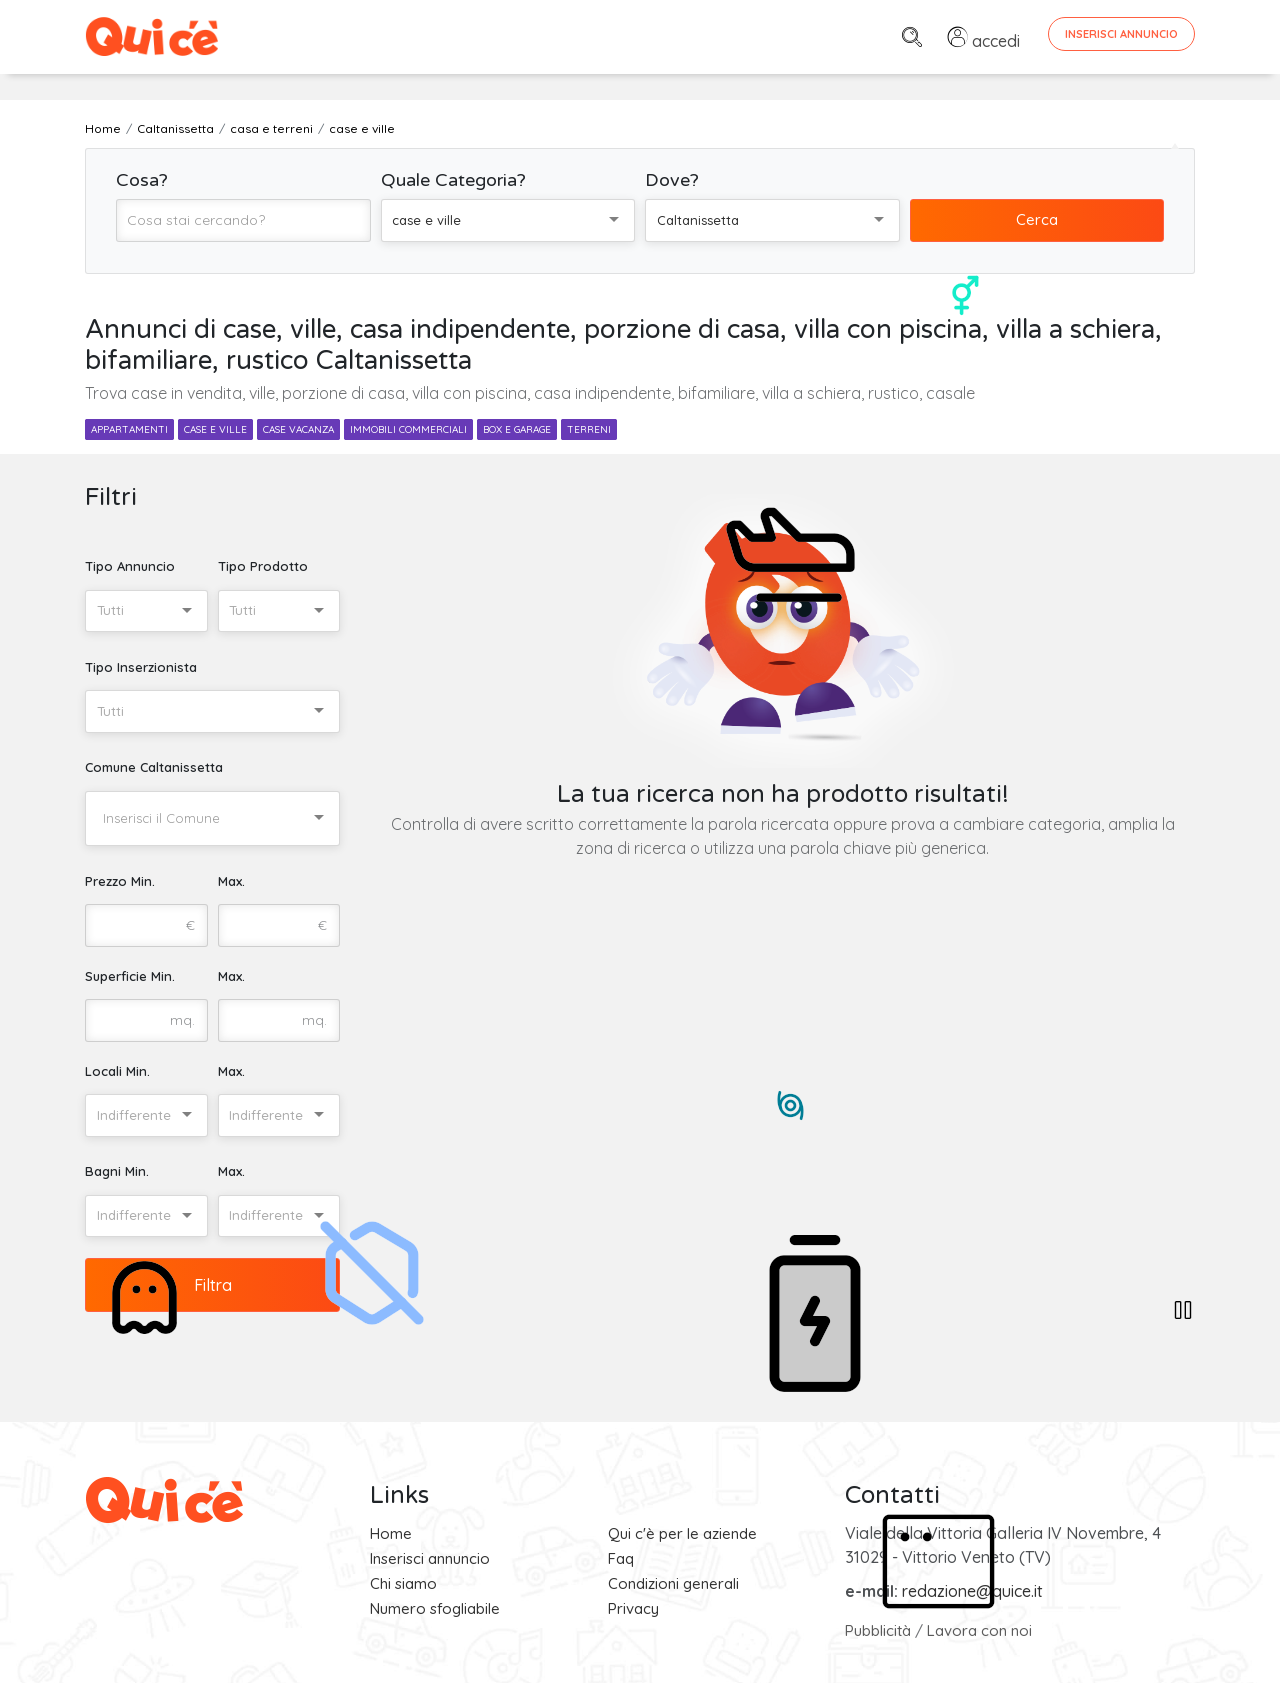 The height and width of the screenshot is (1683, 1280). I want to click on open application window, so click(938, 1561).